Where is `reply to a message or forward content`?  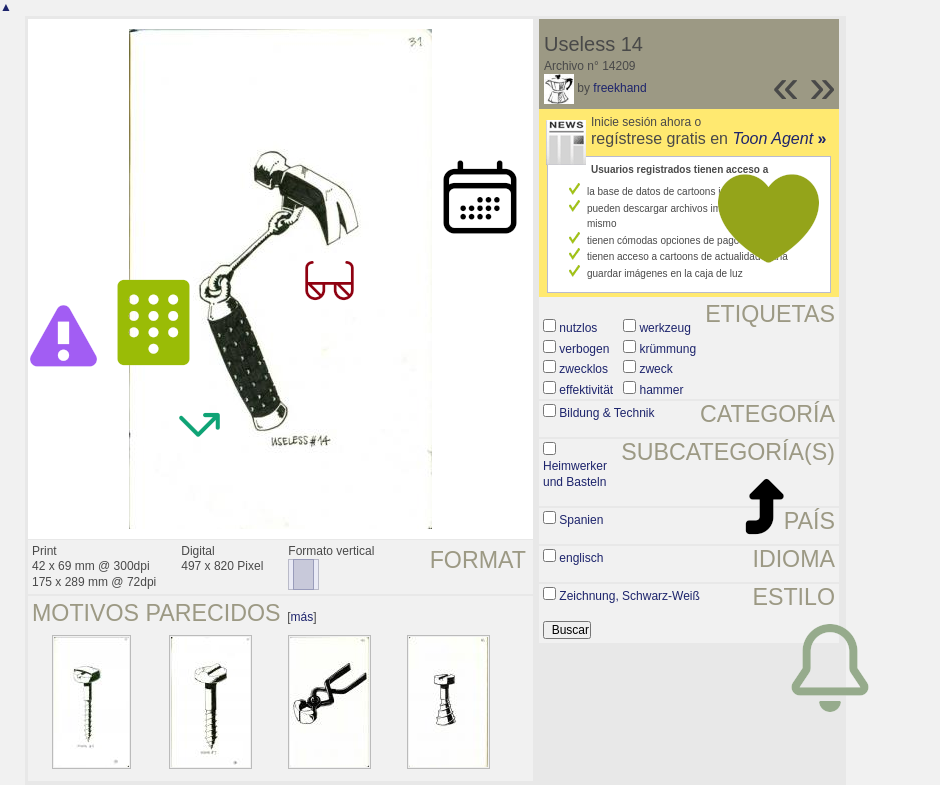
reply to a message or forward content is located at coordinates (199, 423).